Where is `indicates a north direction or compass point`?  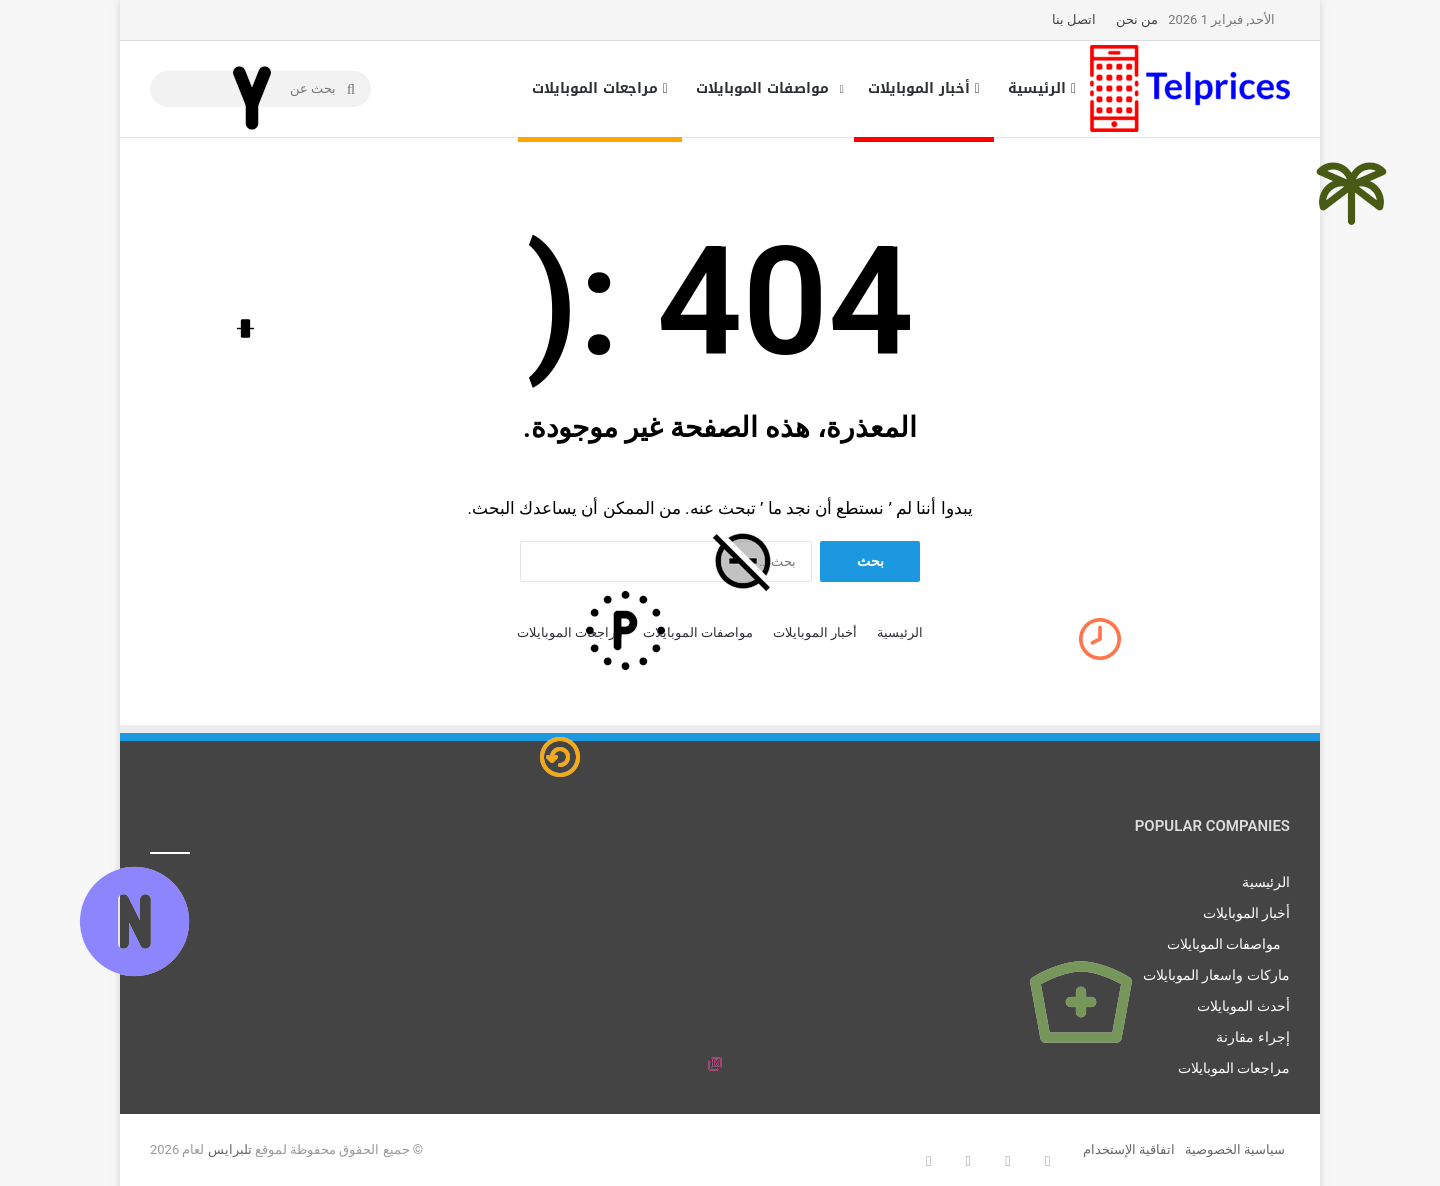 indicates a north direction or compass point is located at coordinates (134, 921).